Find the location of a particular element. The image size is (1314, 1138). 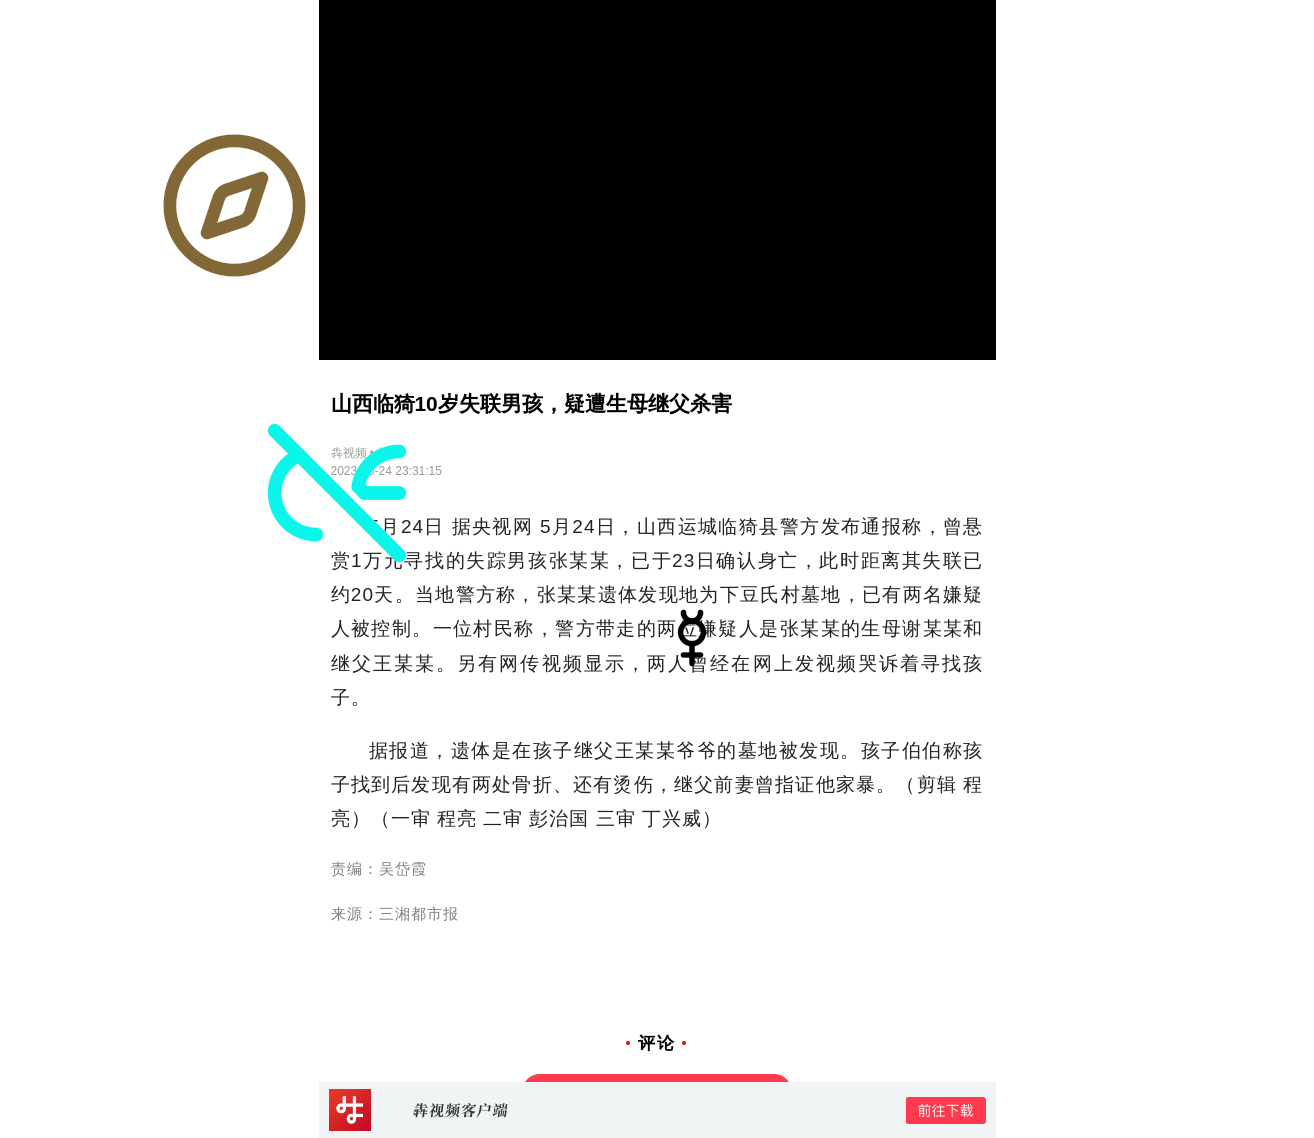

indicates CE certification is disabled or not applicable is located at coordinates (337, 493).